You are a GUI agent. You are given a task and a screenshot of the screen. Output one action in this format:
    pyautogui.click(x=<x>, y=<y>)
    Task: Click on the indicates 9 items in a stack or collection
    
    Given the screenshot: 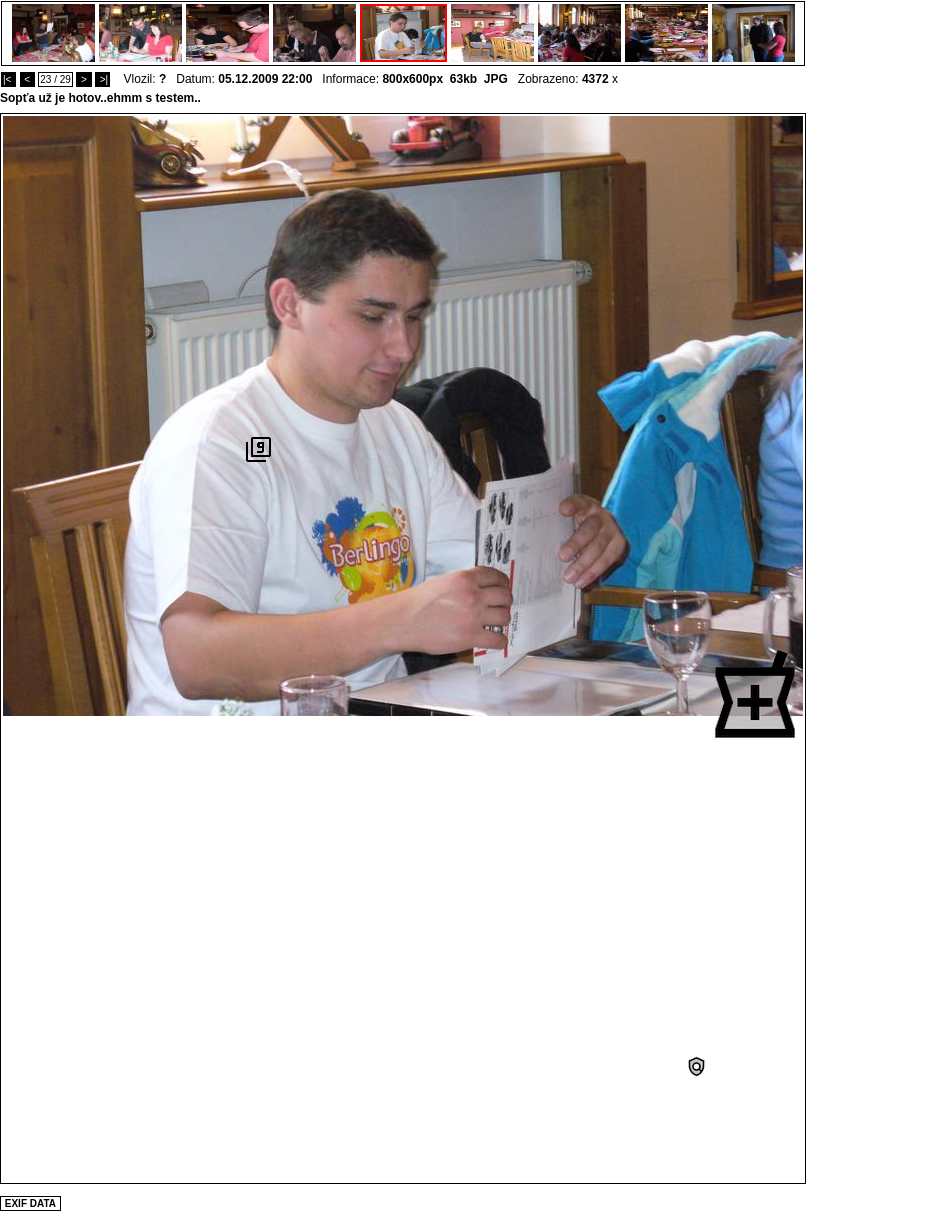 What is the action you would take?
    pyautogui.click(x=258, y=449)
    